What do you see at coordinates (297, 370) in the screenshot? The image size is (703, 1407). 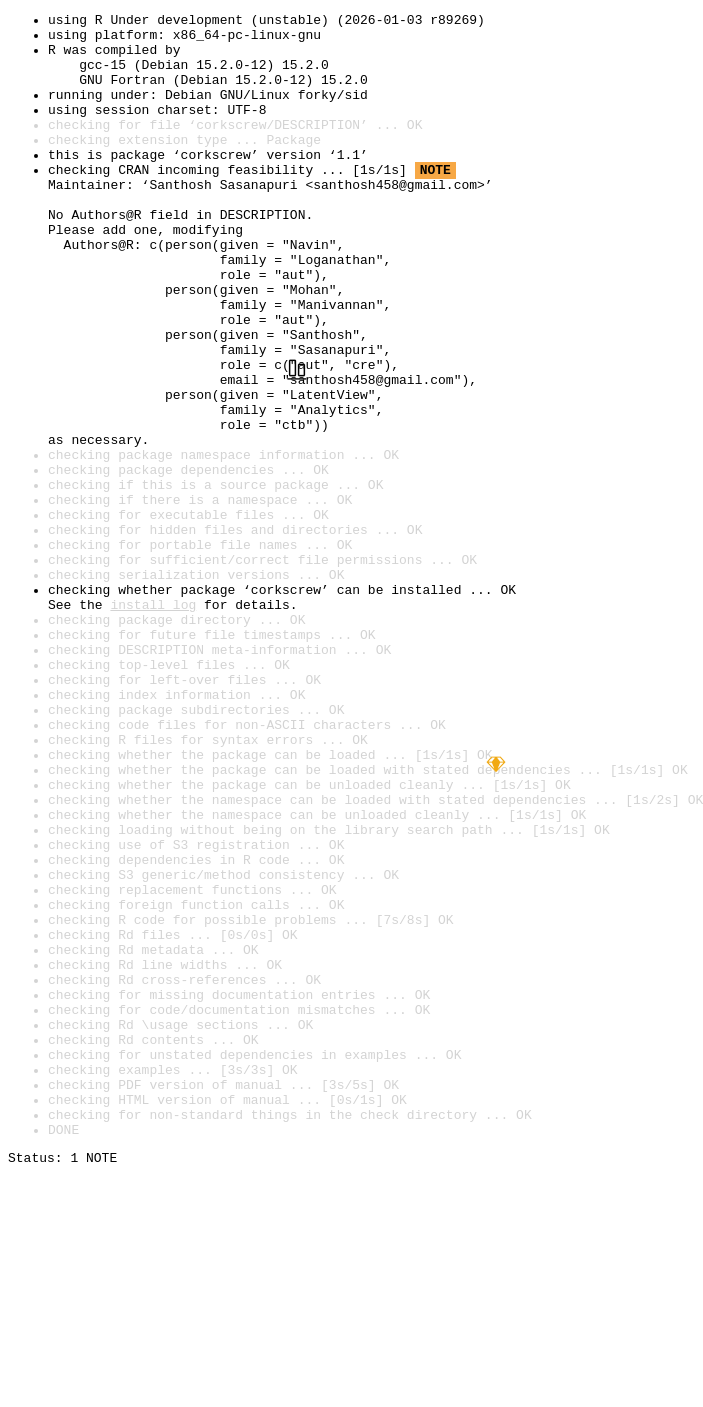 I see `align selected objects to the bottom edge` at bounding box center [297, 370].